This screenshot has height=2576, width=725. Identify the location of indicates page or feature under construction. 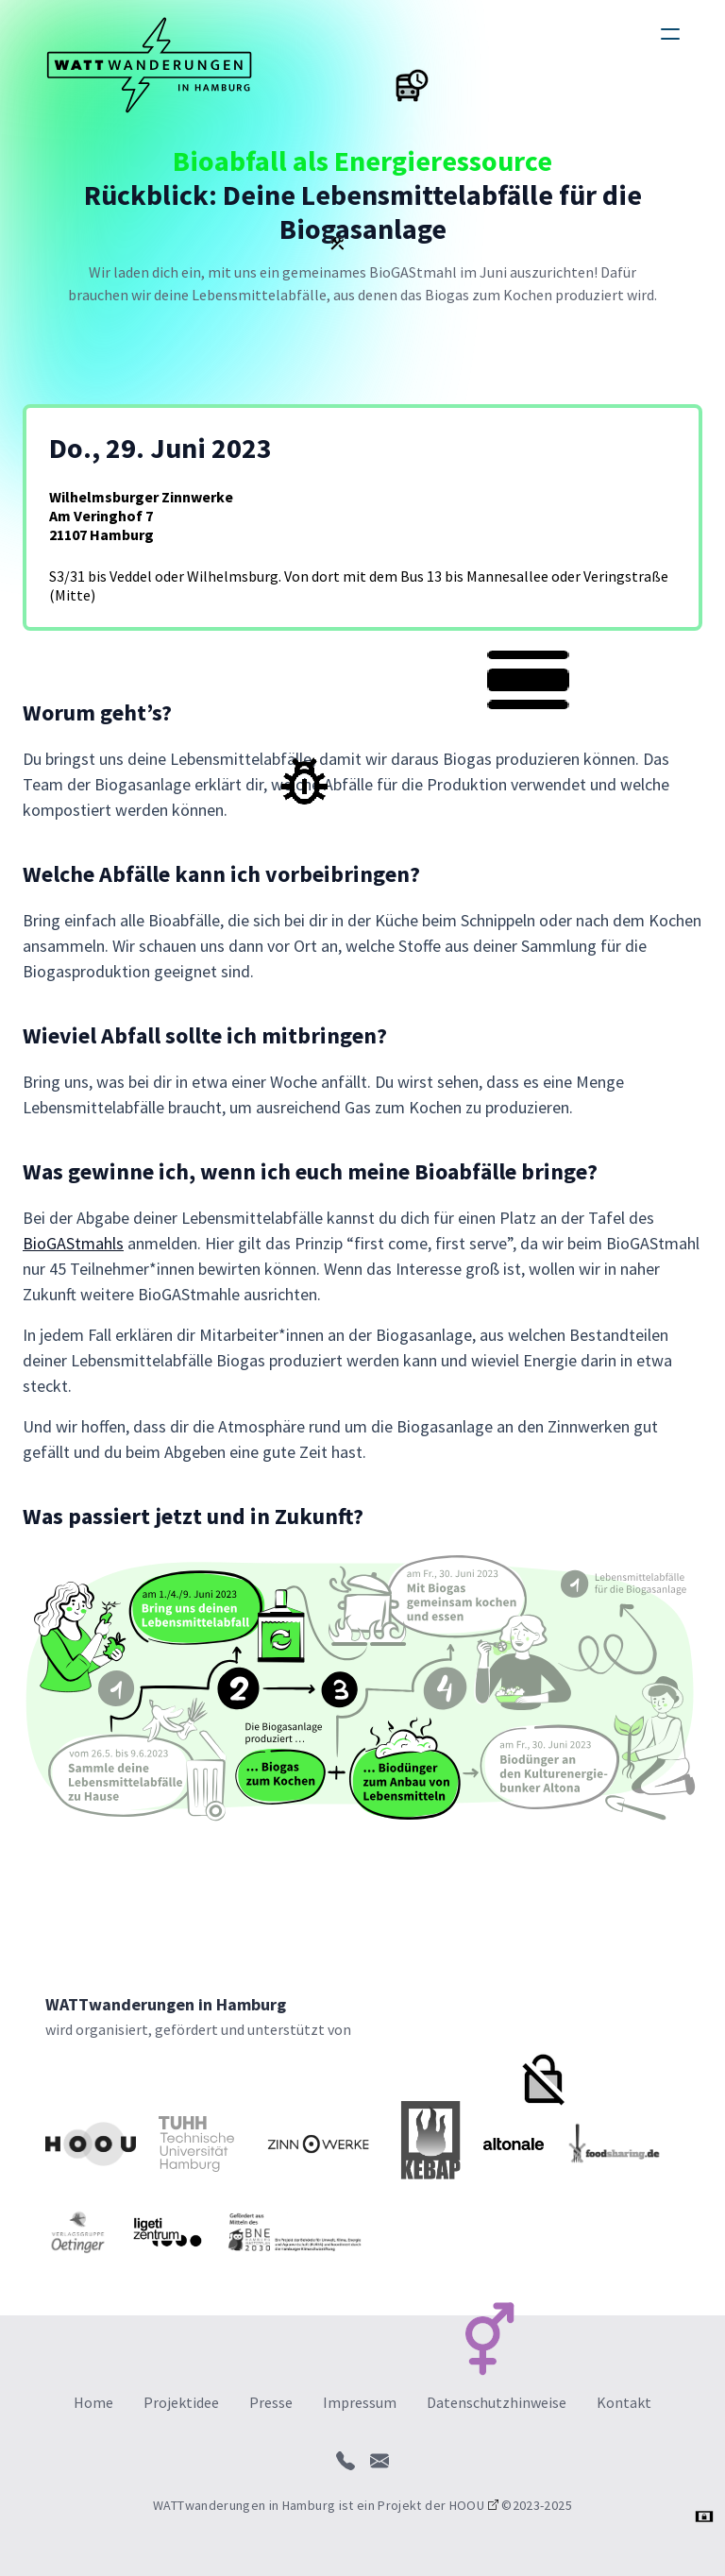
(337, 244).